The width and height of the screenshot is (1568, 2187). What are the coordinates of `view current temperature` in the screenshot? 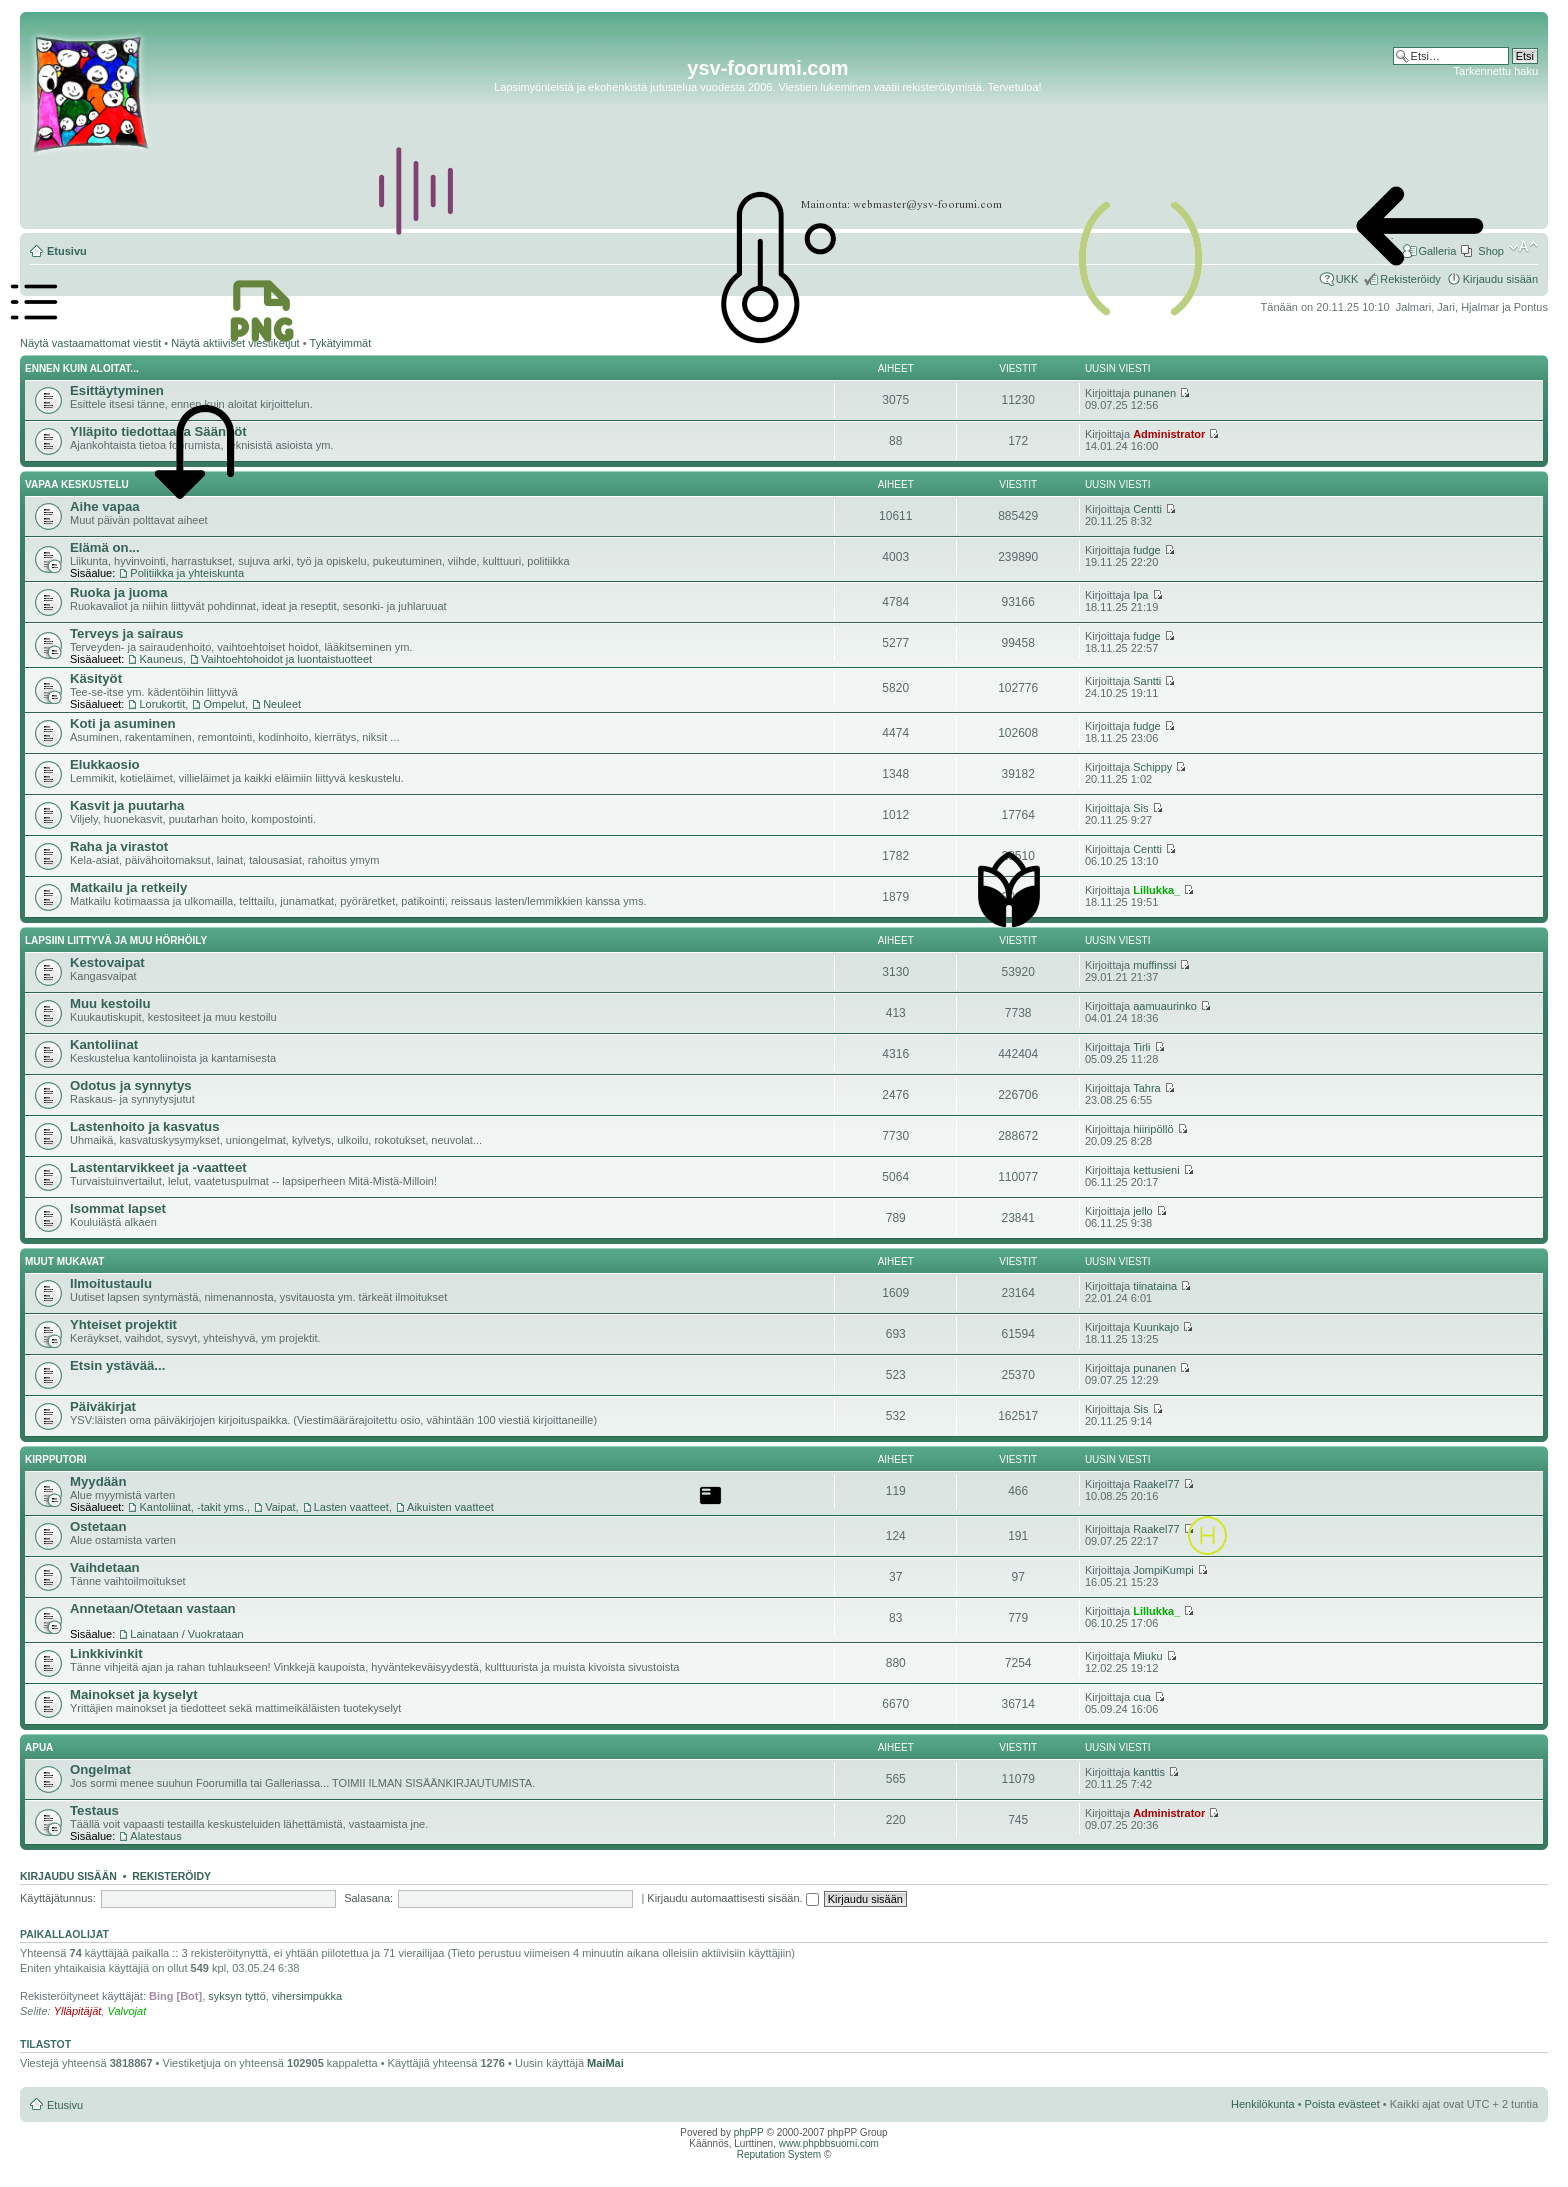 It's located at (765, 267).